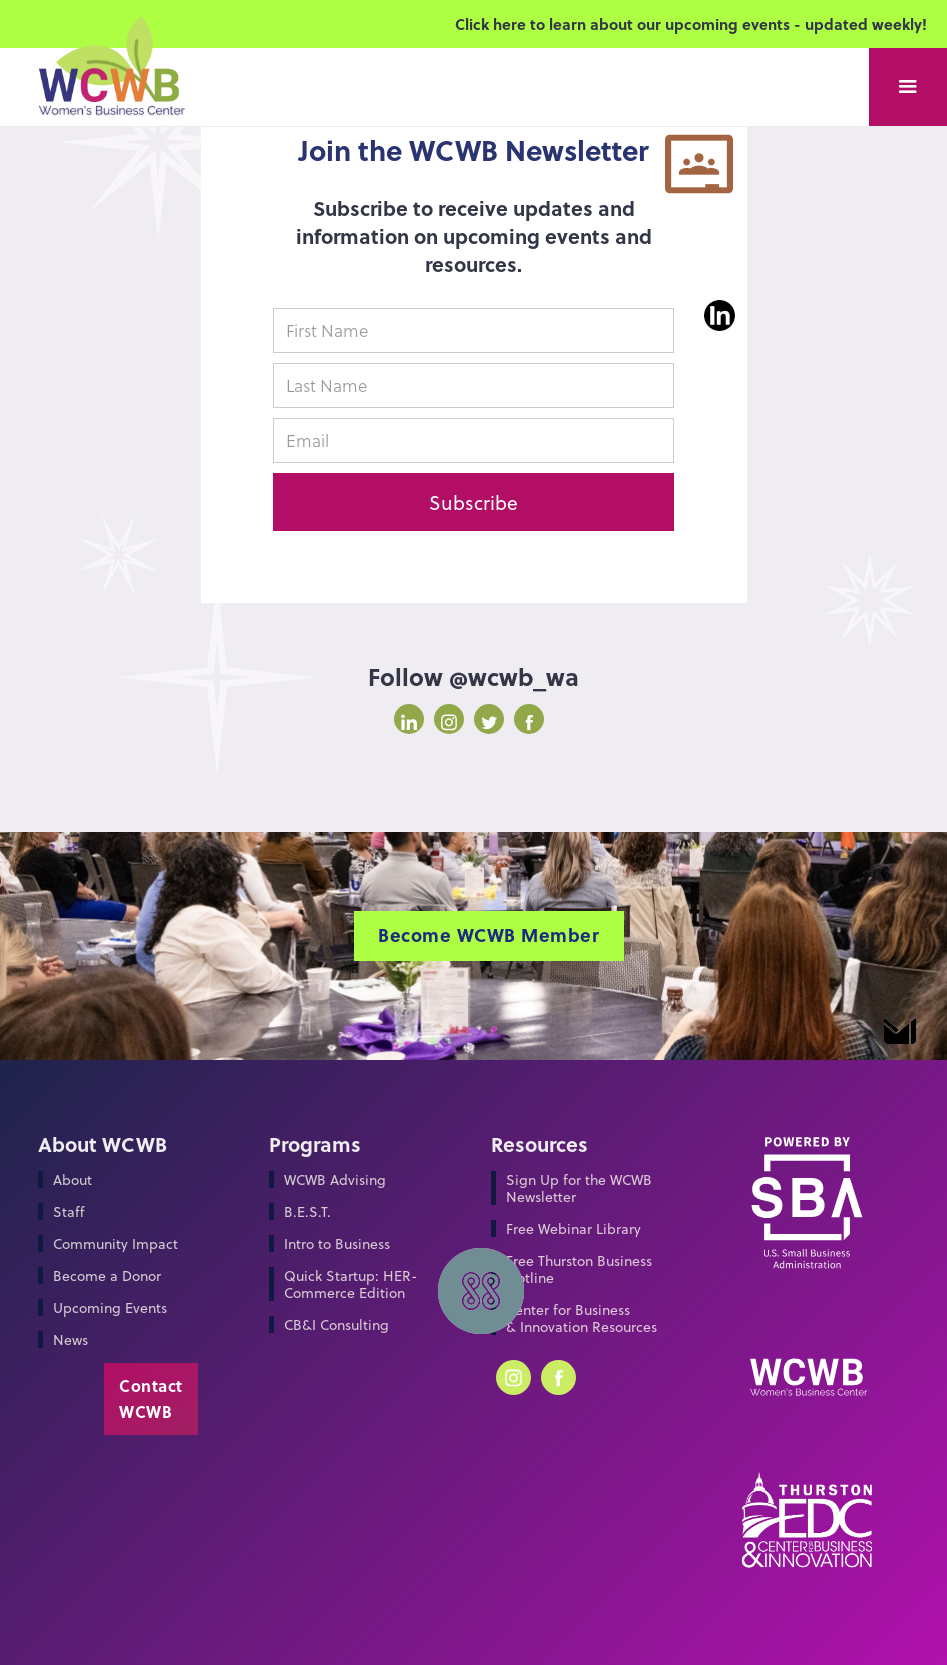 The height and width of the screenshot is (1665, 947). Describe the element at coordinates (481, 1291) in the screenshot. I see `open the StyleShare app` at that location.